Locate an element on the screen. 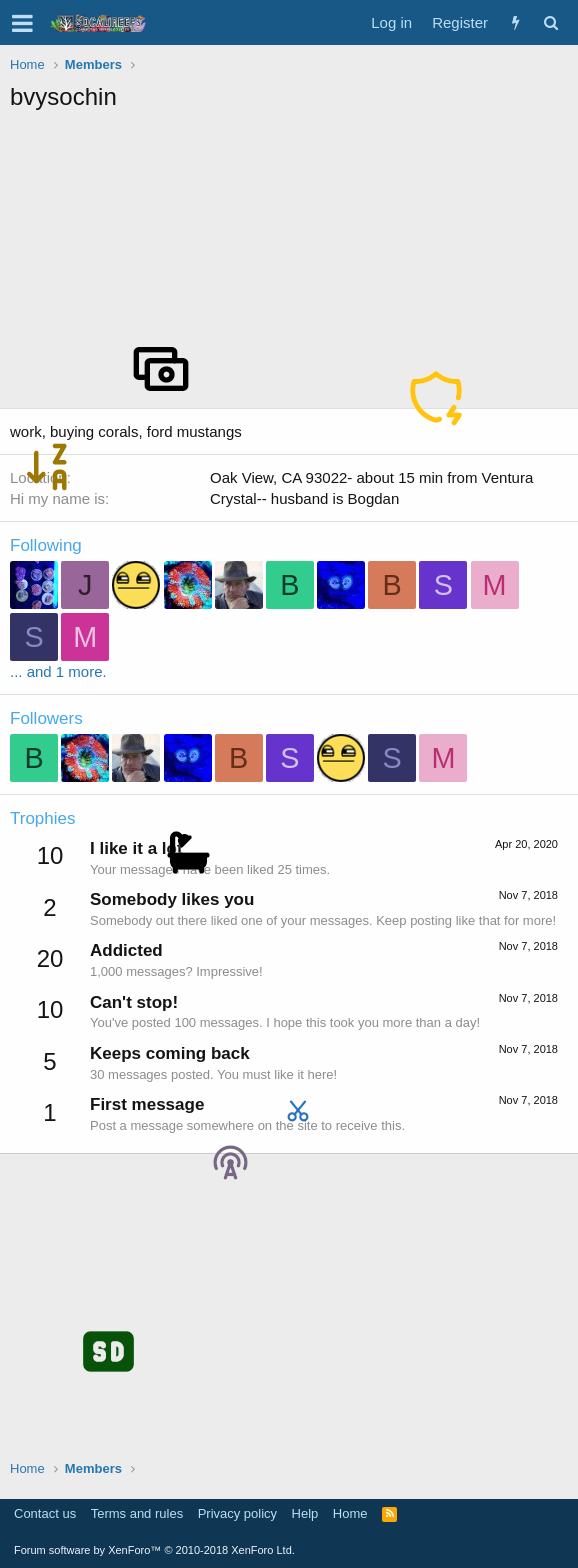 Image resolution: width=578 pixels, height=1568 pixels. indicates standard definition video quality is located at coordinates (108, 1351).